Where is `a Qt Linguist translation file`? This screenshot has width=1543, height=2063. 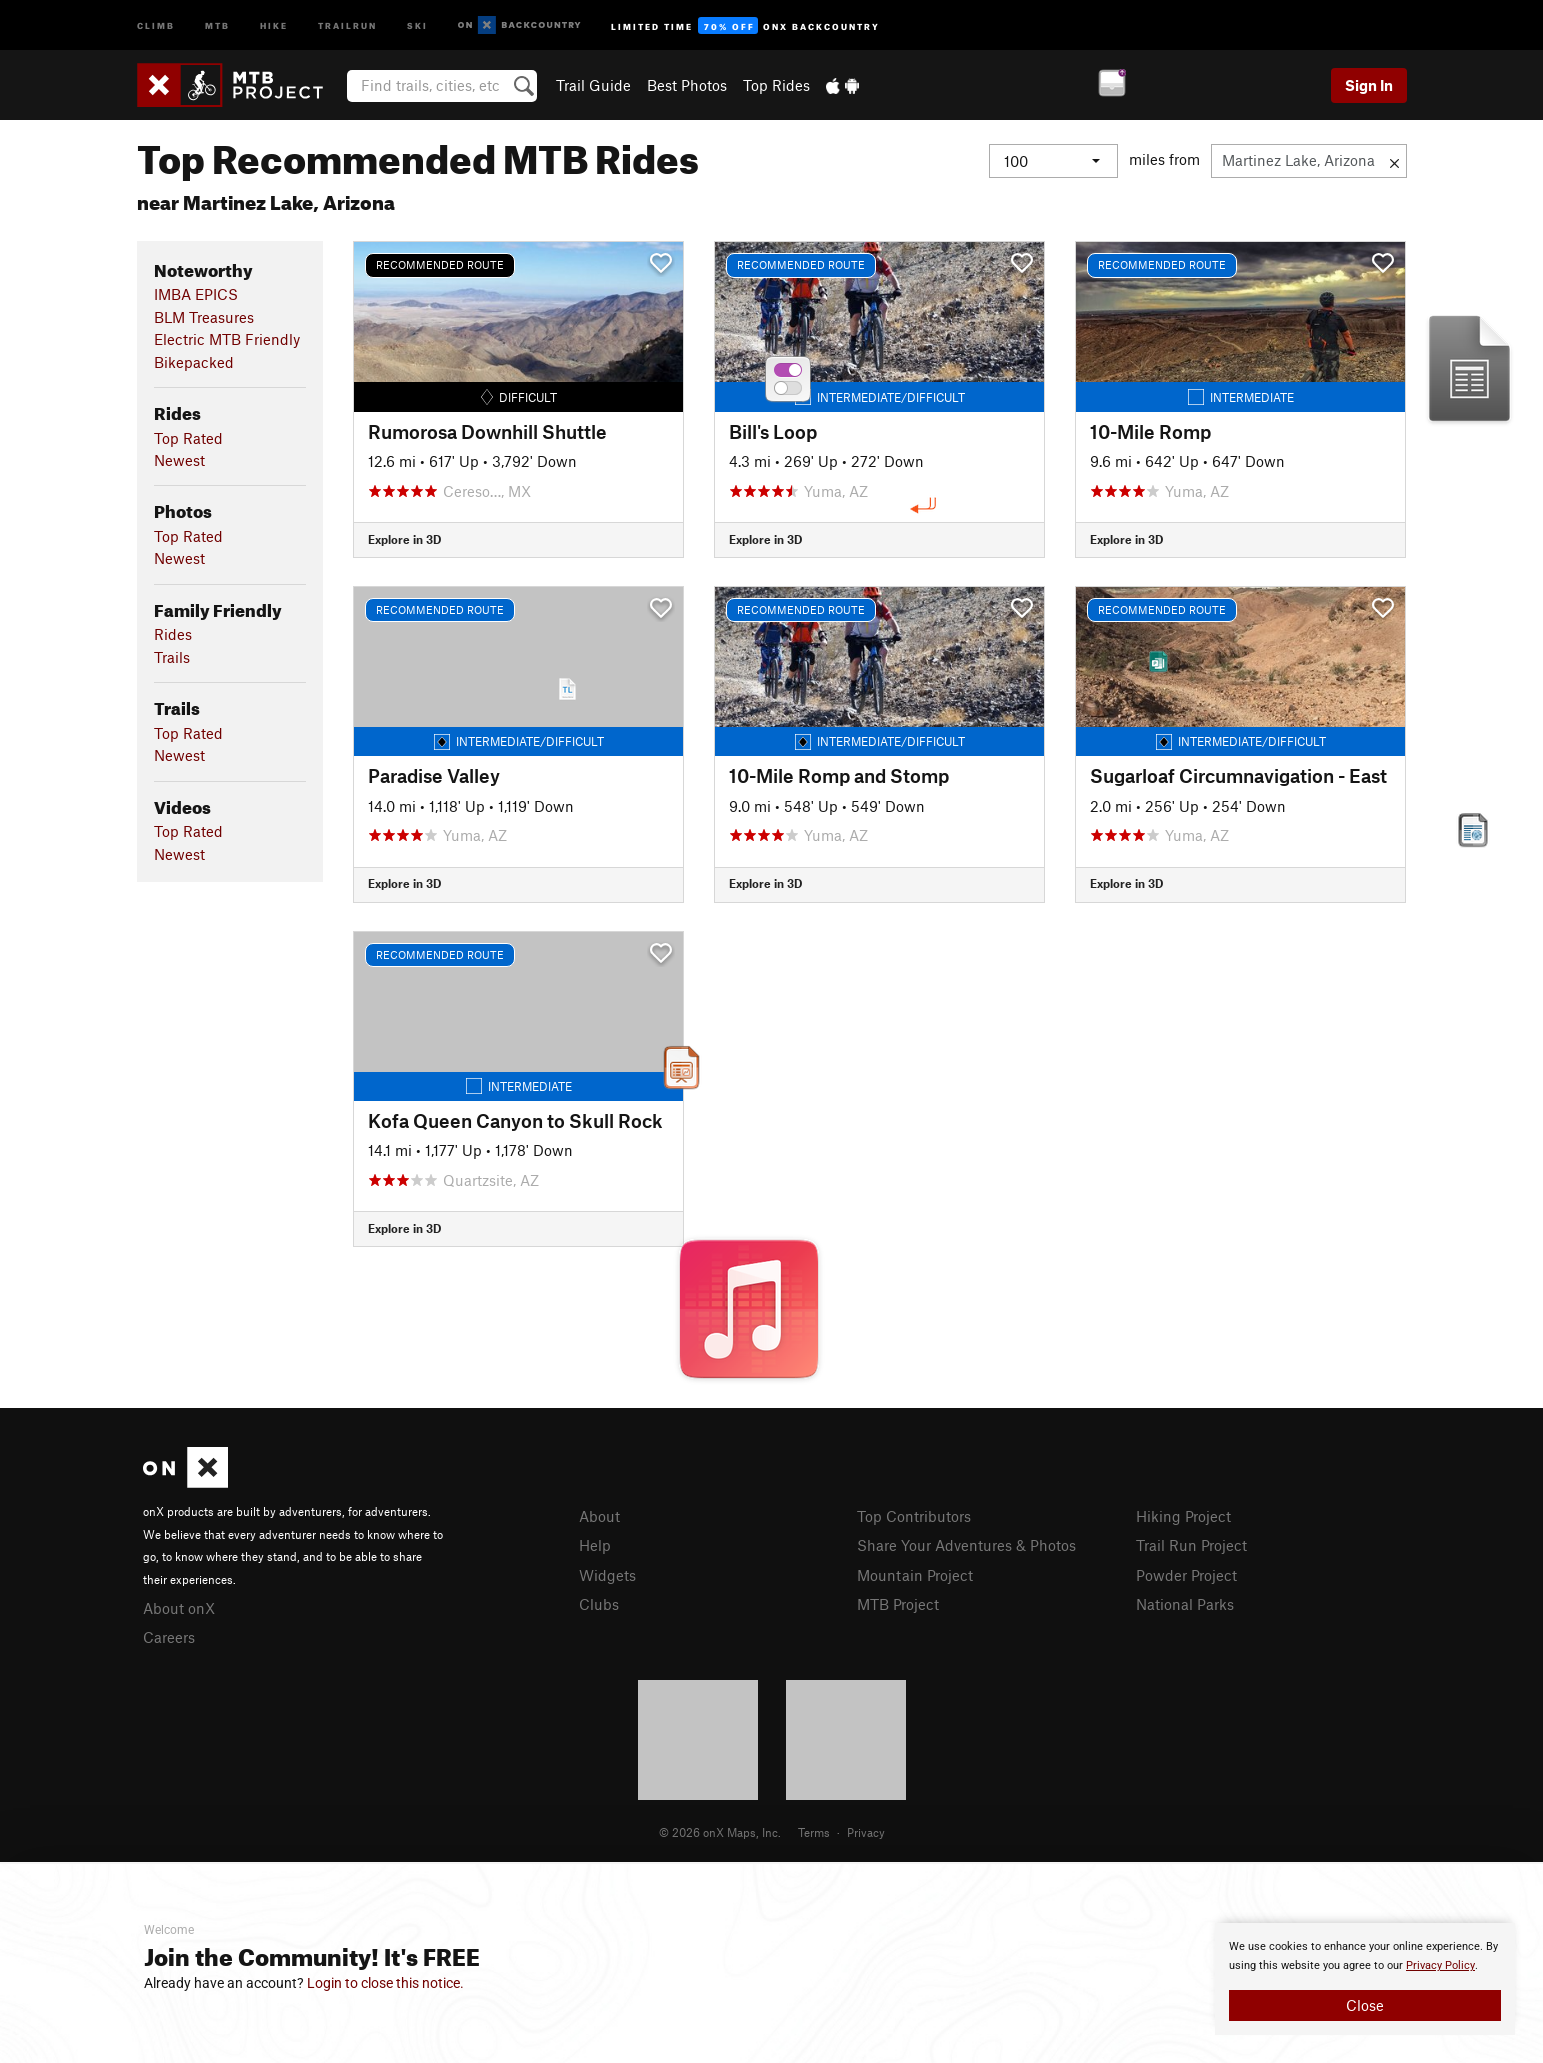 a Qt Linguist translation file is located at coordinates (567, 689).